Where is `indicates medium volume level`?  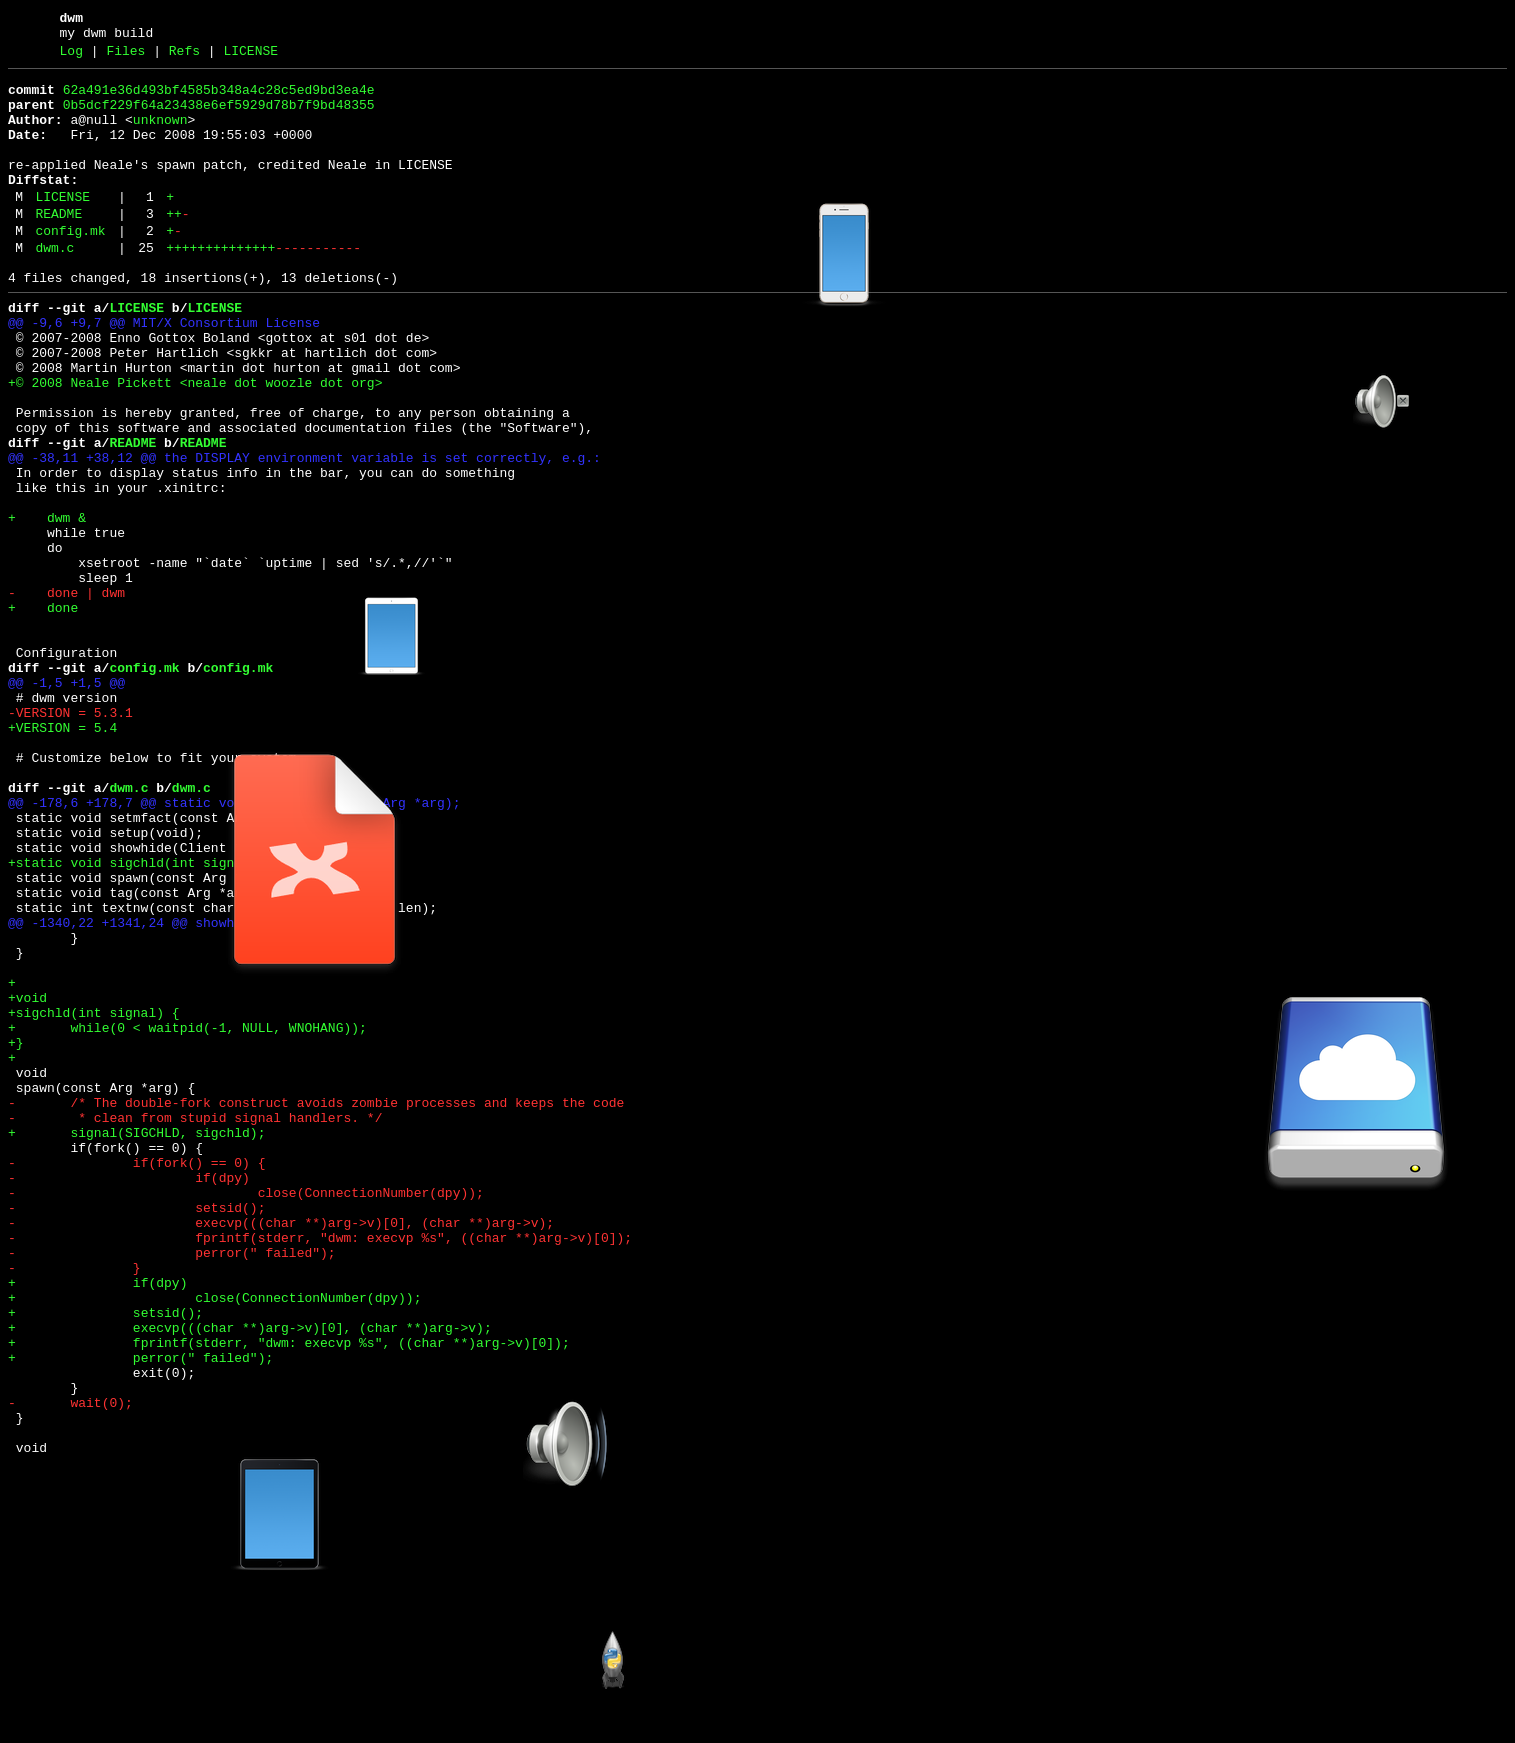
indicates medium volume level is located at coordinates (569, 1444).